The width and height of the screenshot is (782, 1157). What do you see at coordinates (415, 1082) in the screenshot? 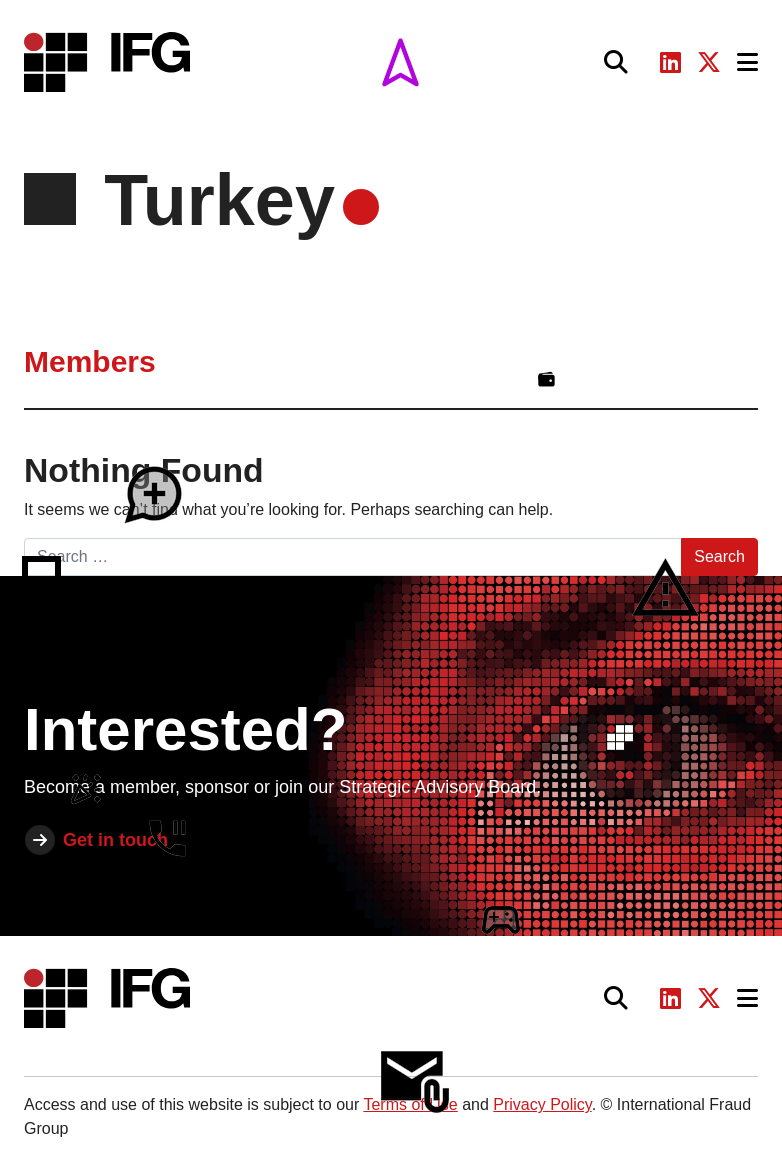
I see `attach a file to an email` at bounding box center [415, 1082].